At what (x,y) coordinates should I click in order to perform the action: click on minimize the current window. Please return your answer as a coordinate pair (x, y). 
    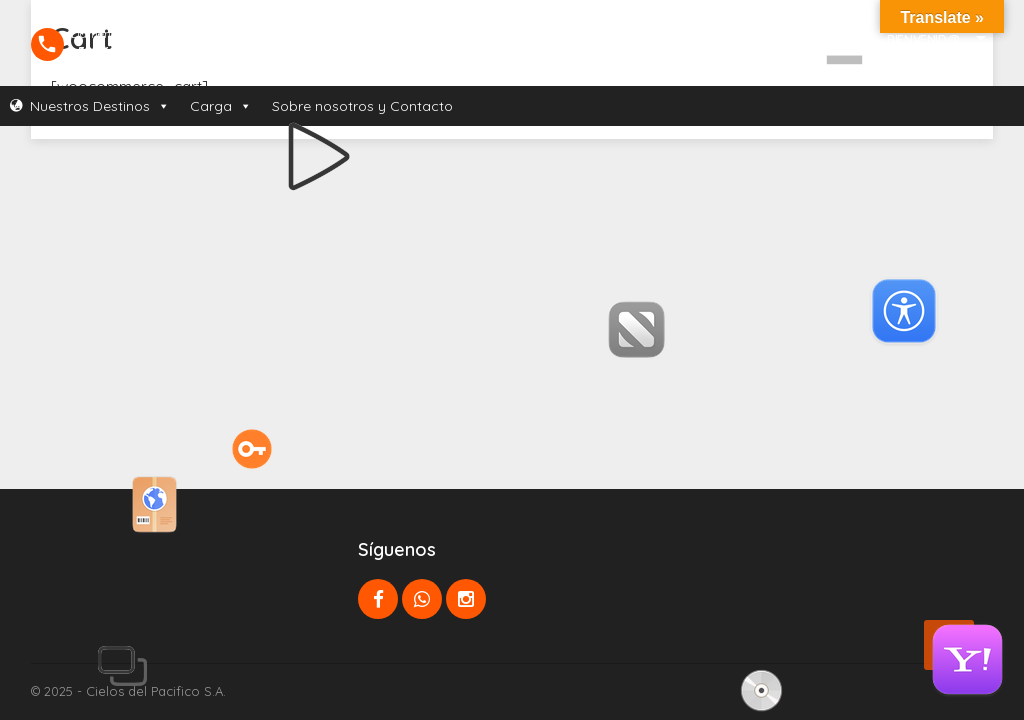
    Looking at the image, I should click on (844, 46).